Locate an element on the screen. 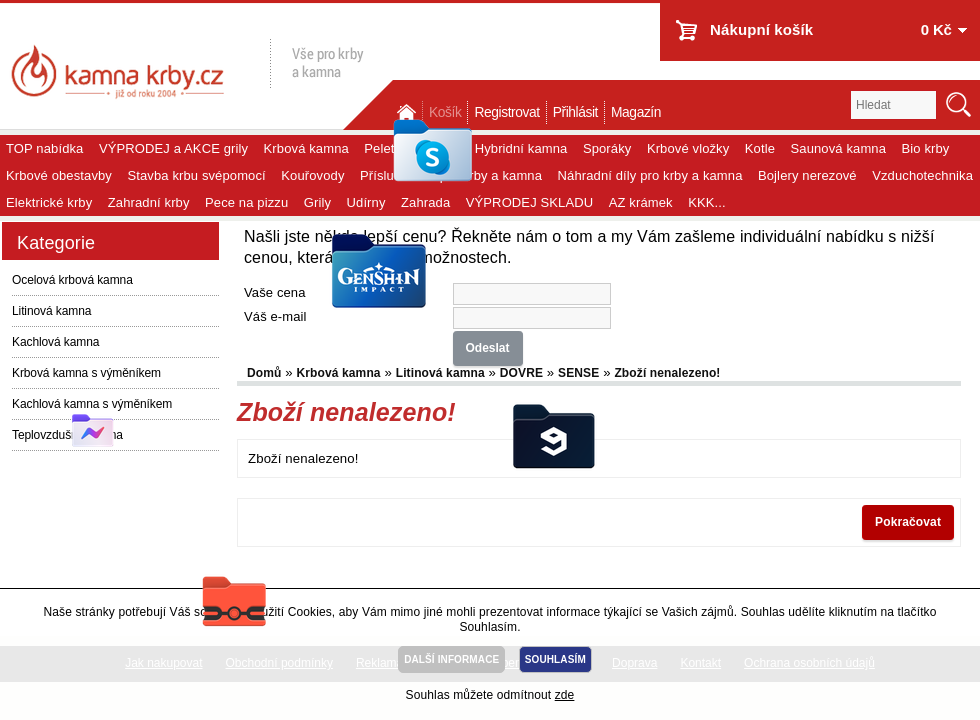 This screenshot has height=720, width=980. open 9GAG downloads folder is located at coordinates (553, 438).